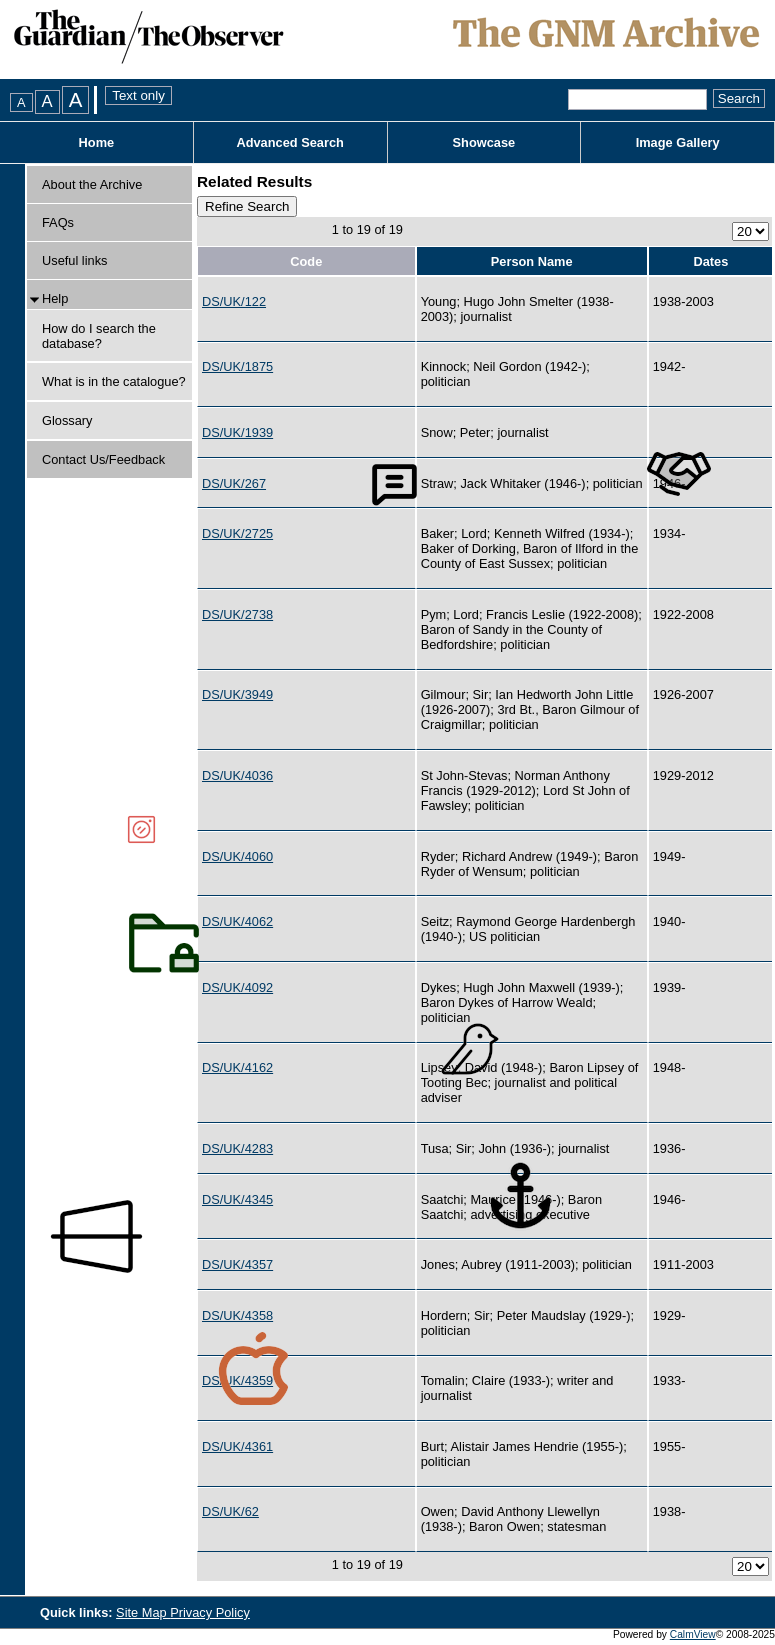 The image size is (775, 1645). I want to click on apple company logo or branding, so click(256, 1373).